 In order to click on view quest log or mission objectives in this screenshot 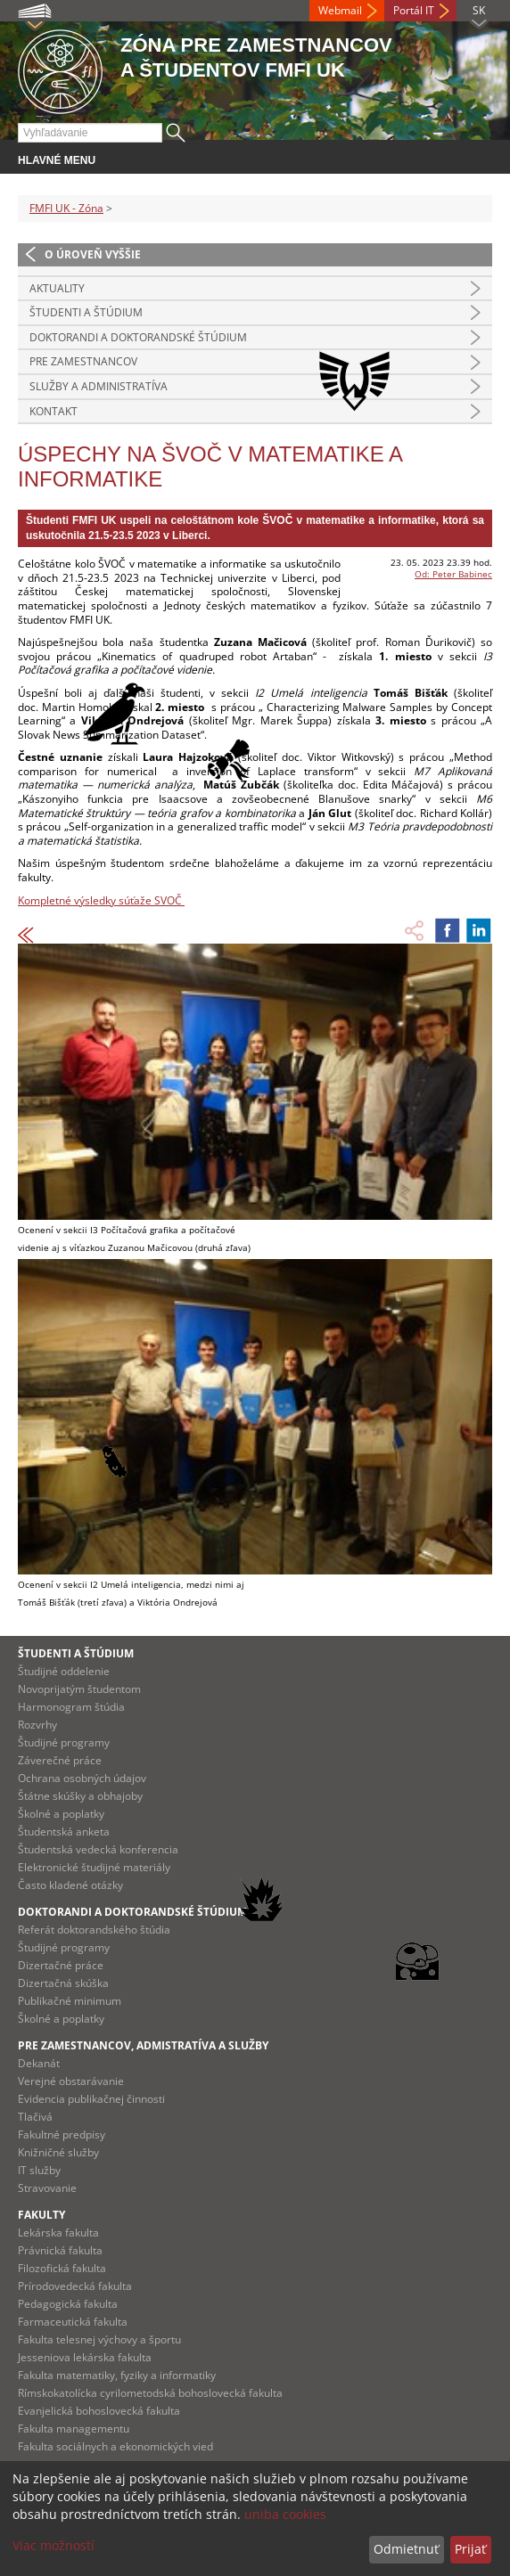, I will do `click(228, 760)`.